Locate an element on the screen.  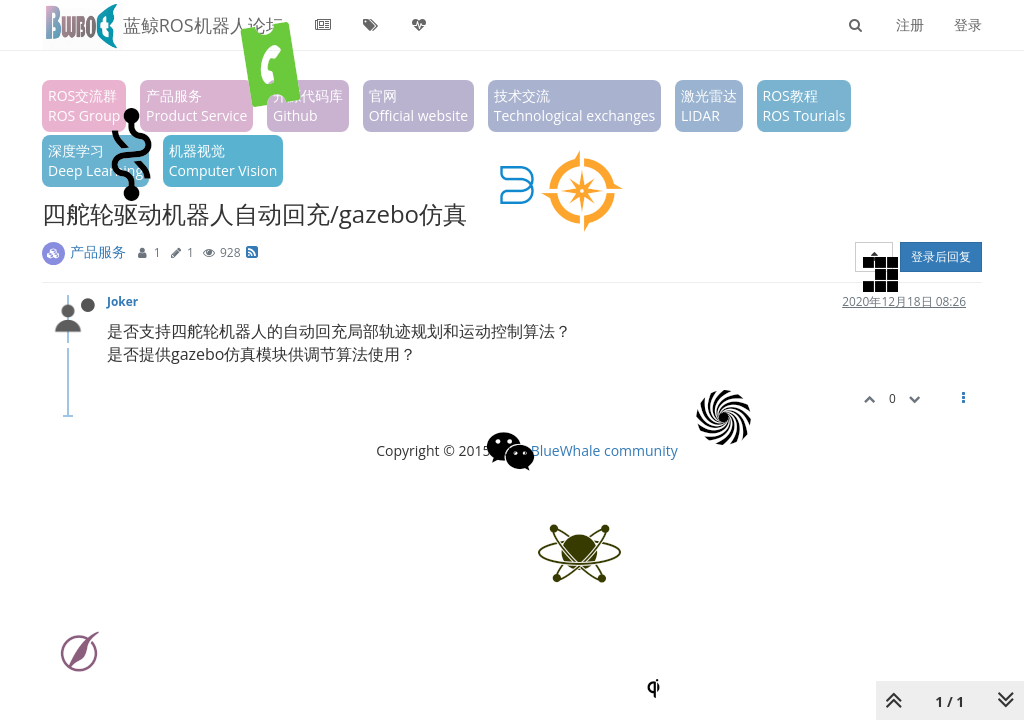
visit the MediaMarkt website or app is located at coordinates (723, 417).